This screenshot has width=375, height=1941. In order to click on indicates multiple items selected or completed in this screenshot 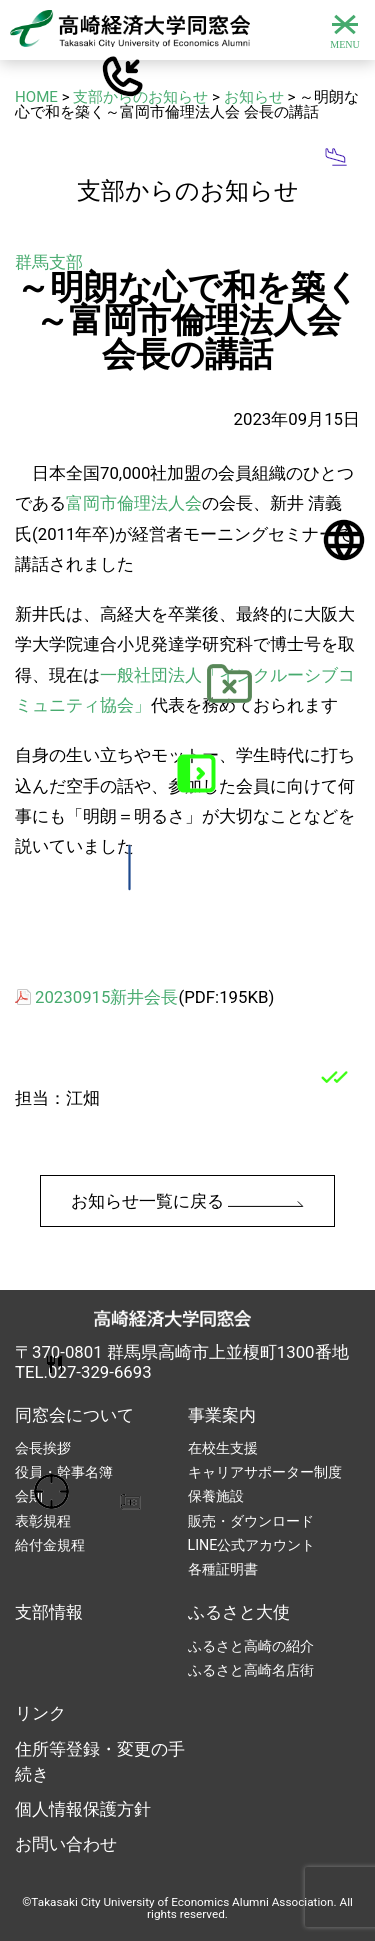, I will do `click(334, 1077)`.